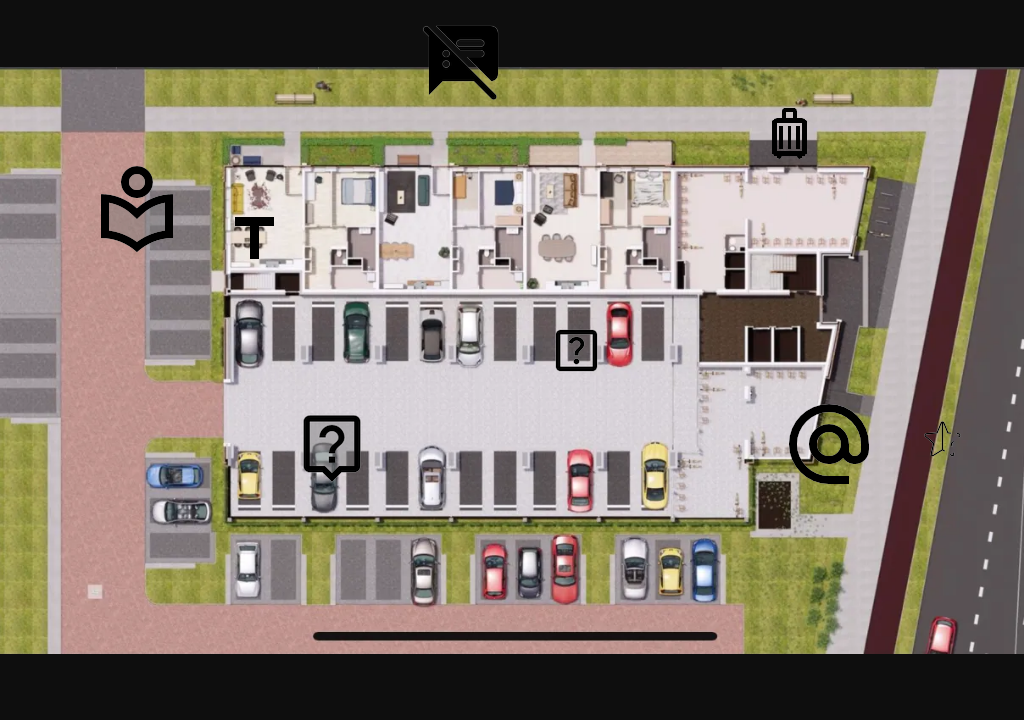 The height and width of the screenshot is (720, 1024). I want to click on mute or disable speaker notes, so click(463, 60).